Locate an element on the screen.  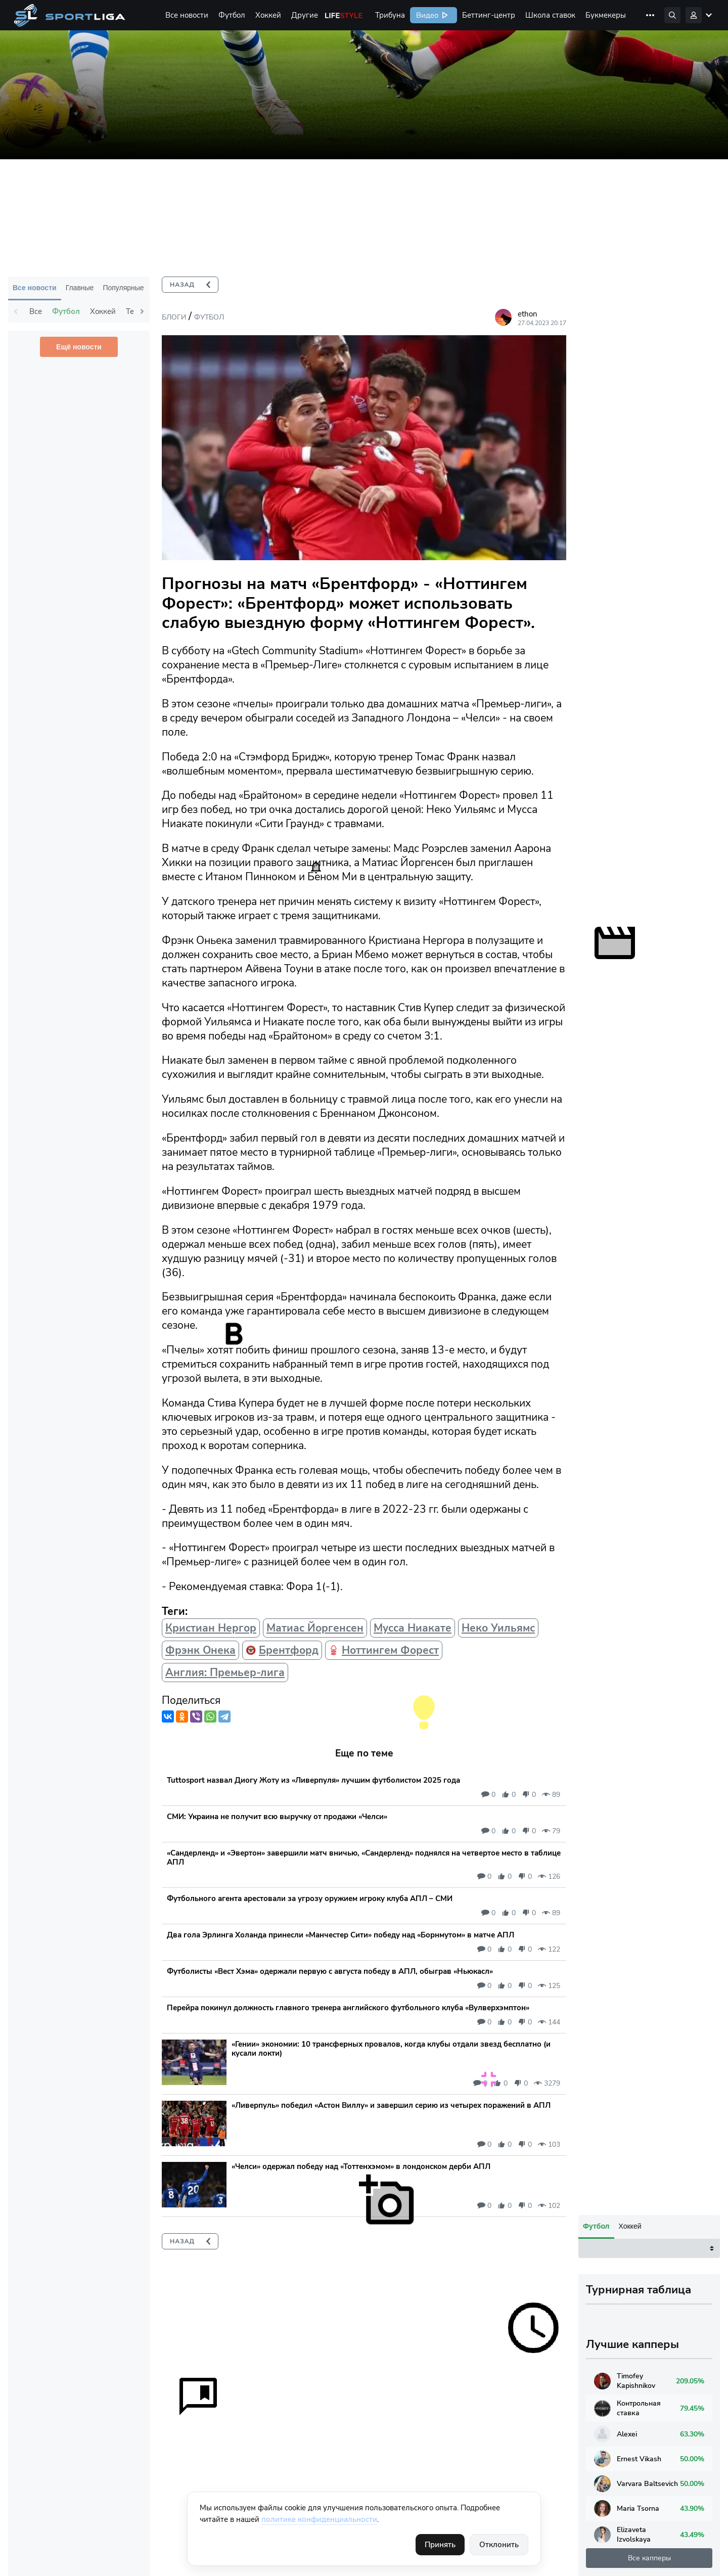
create a new video project is located at coordinates (615, 943).